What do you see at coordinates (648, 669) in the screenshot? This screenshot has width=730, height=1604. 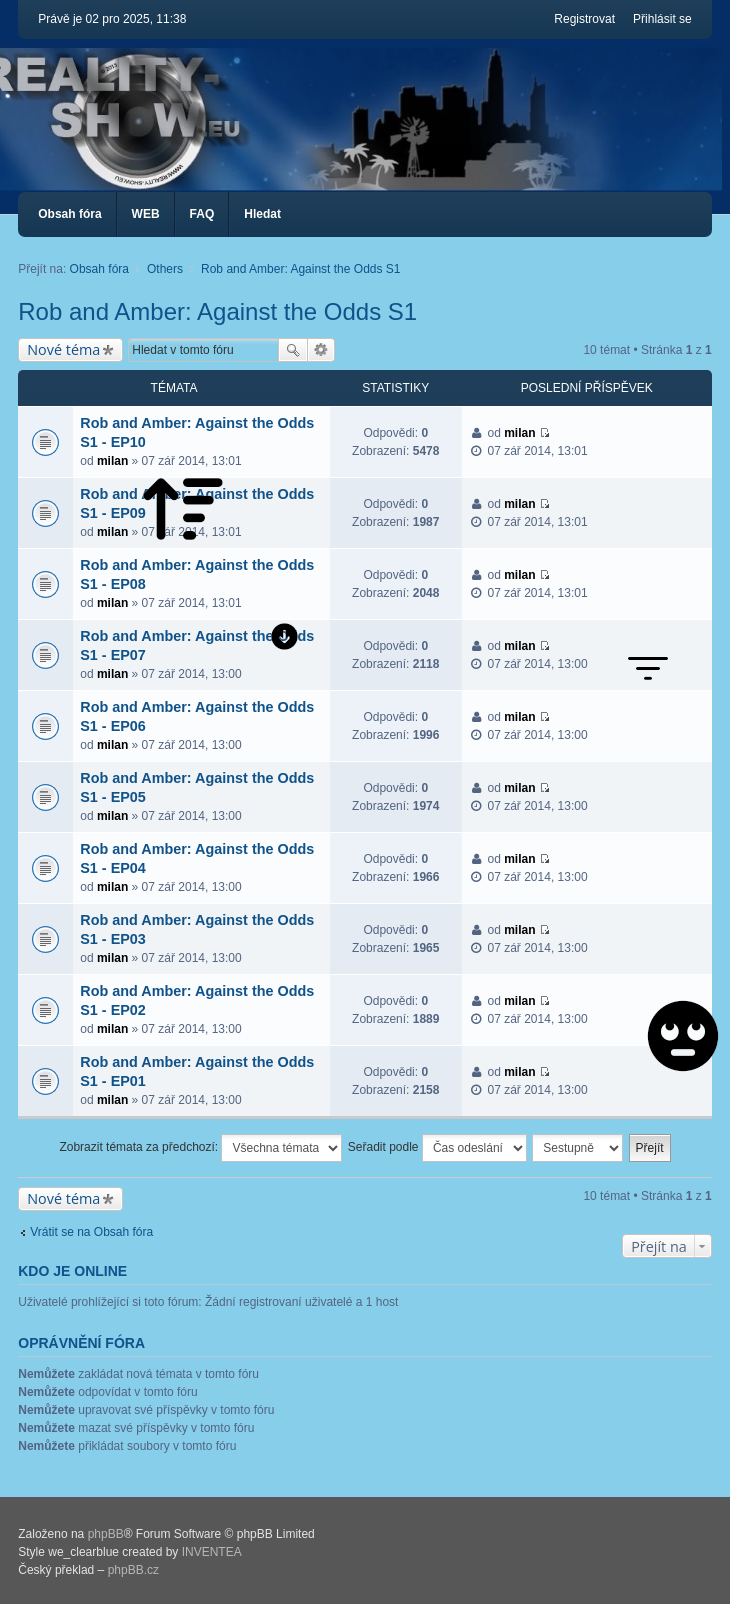 I see `filter or sort list items` at bounding box center [648, 669].